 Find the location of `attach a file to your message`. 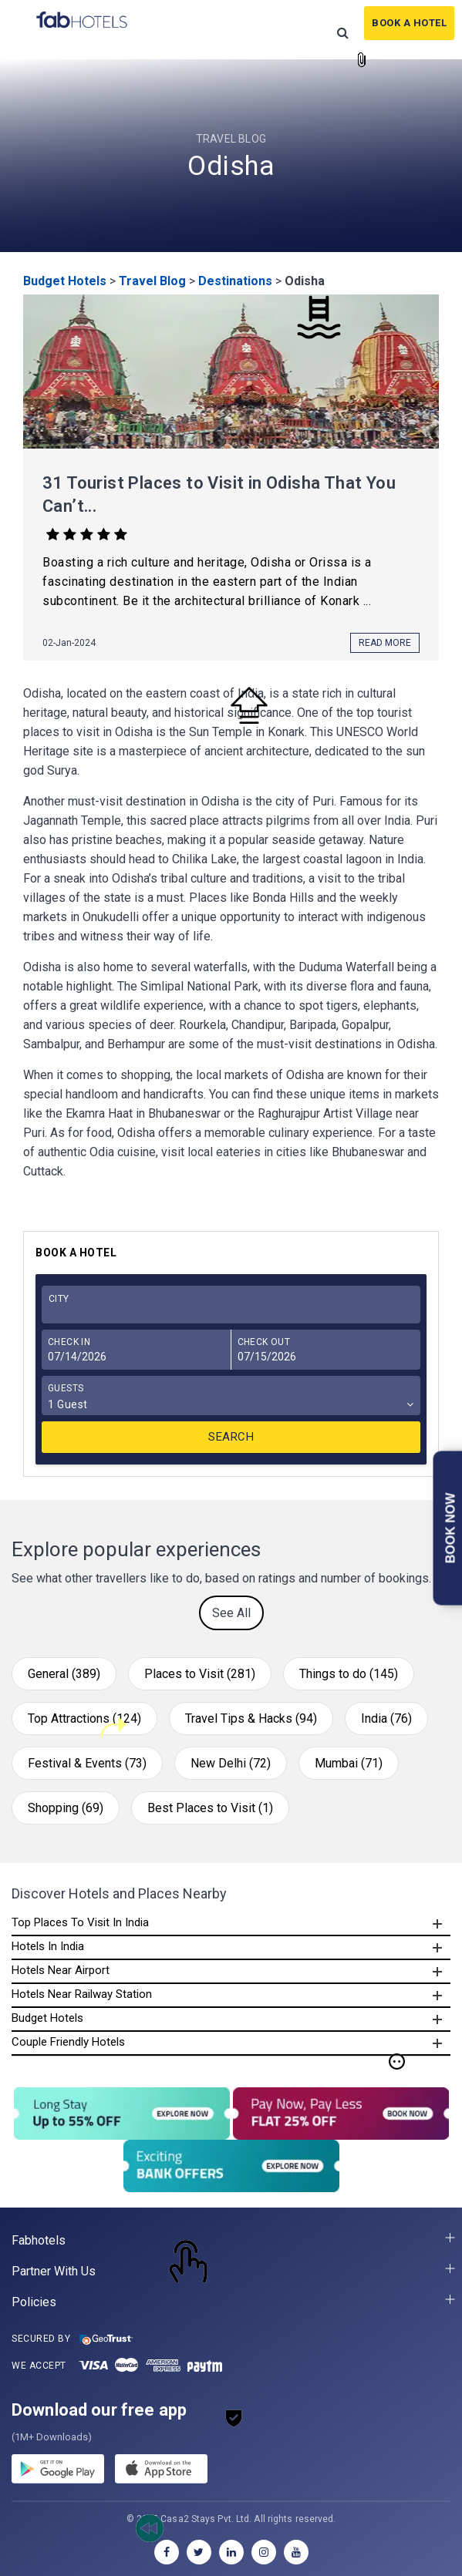

attach a file to your message is located at coordinates (361, 59).